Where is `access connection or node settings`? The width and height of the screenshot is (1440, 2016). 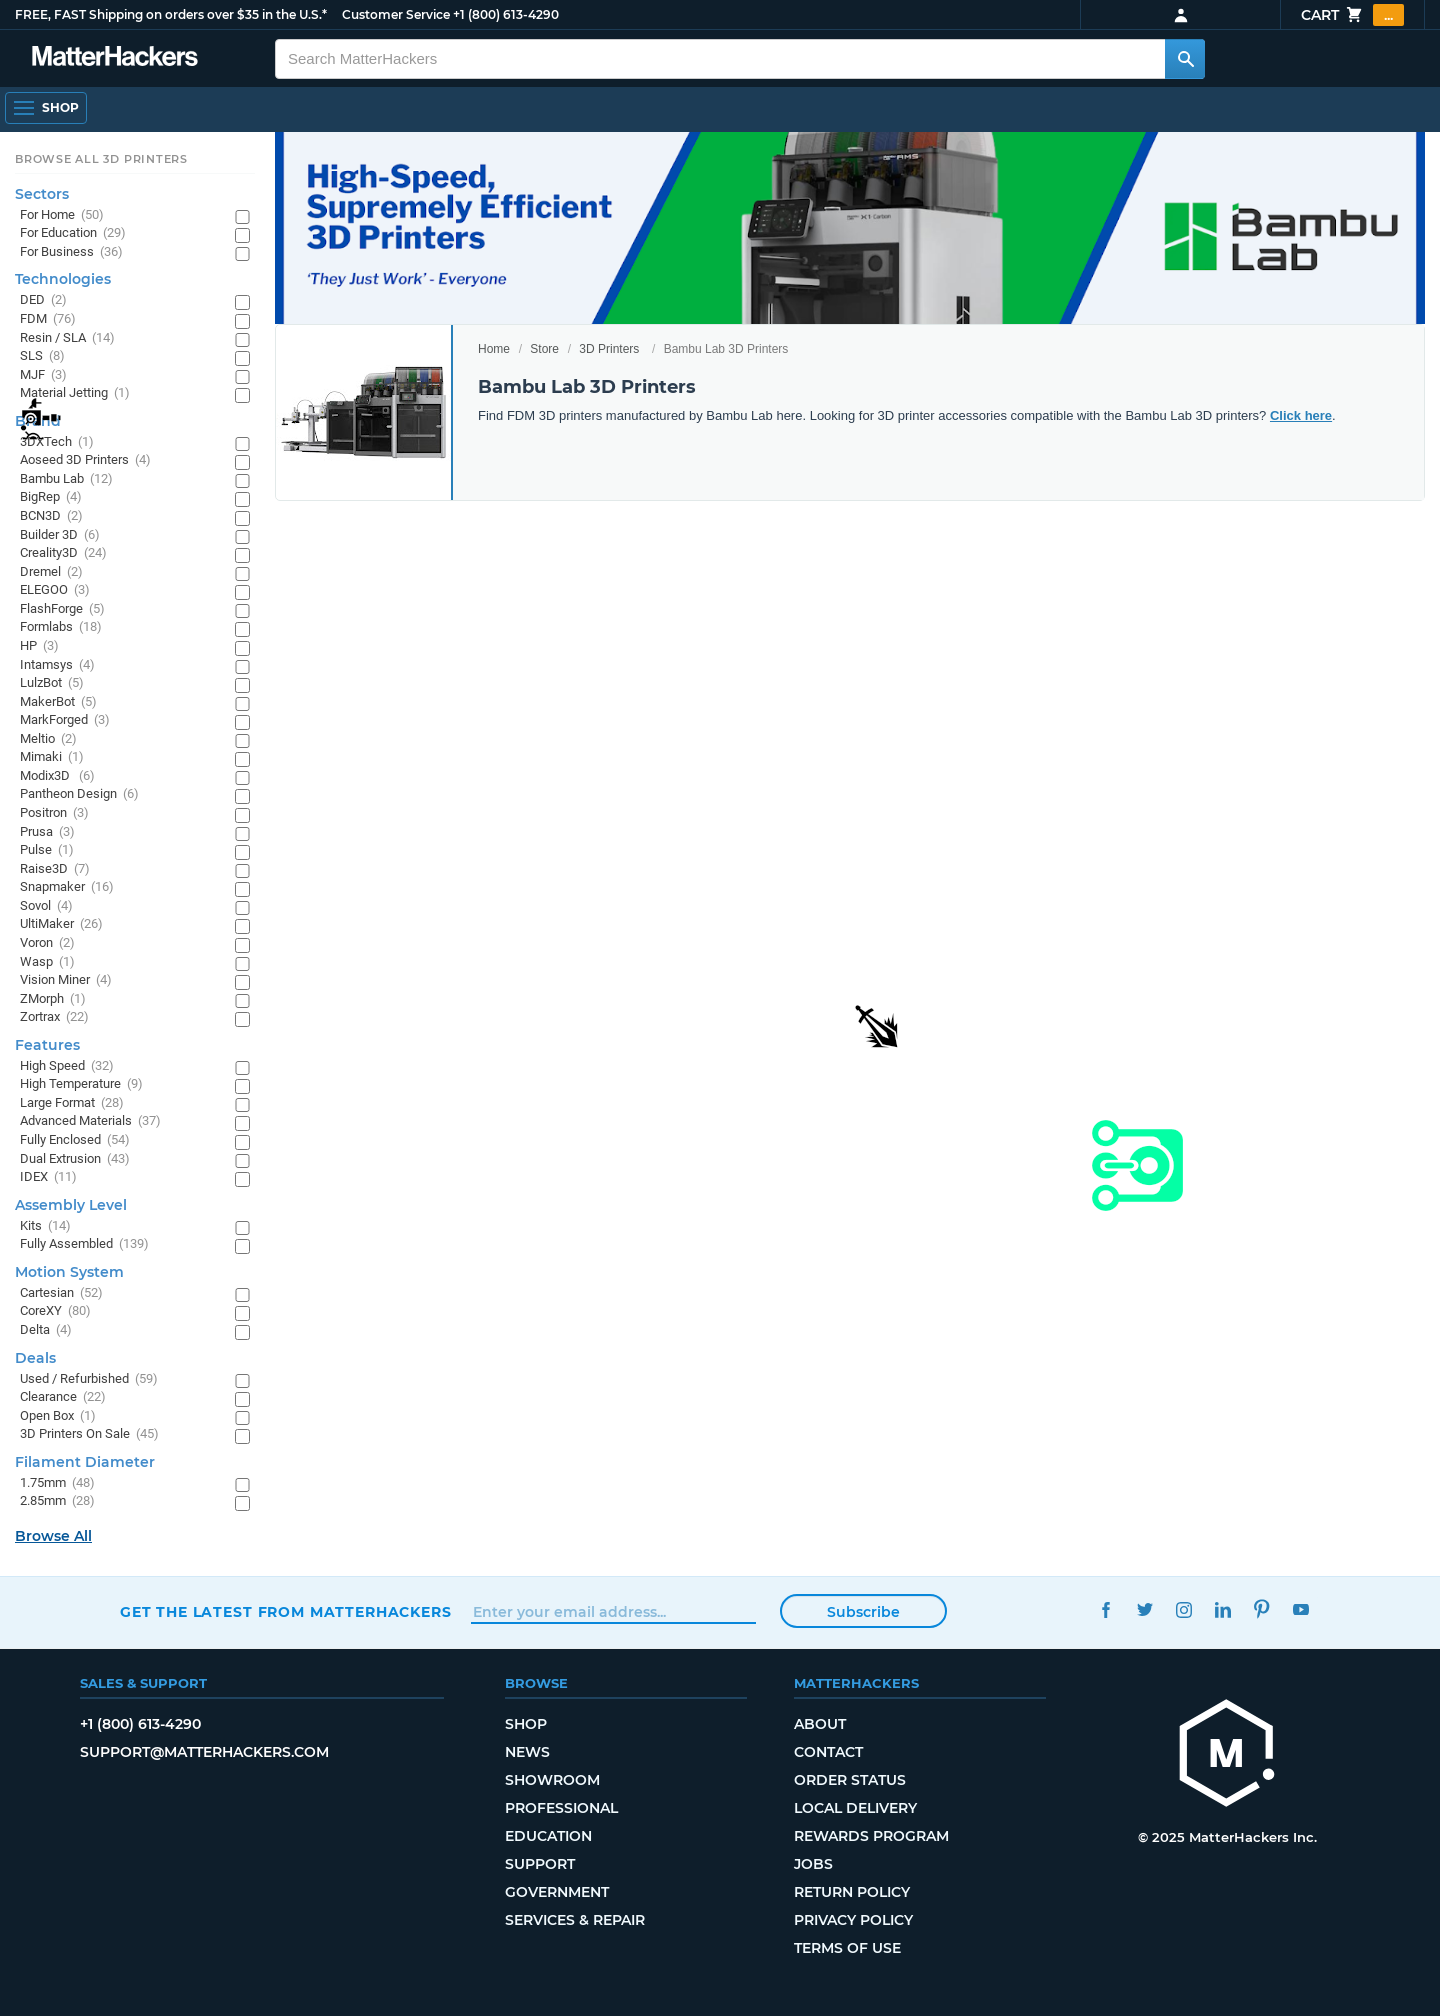 access connection or node settings is located at coordinates (1137, 1165).